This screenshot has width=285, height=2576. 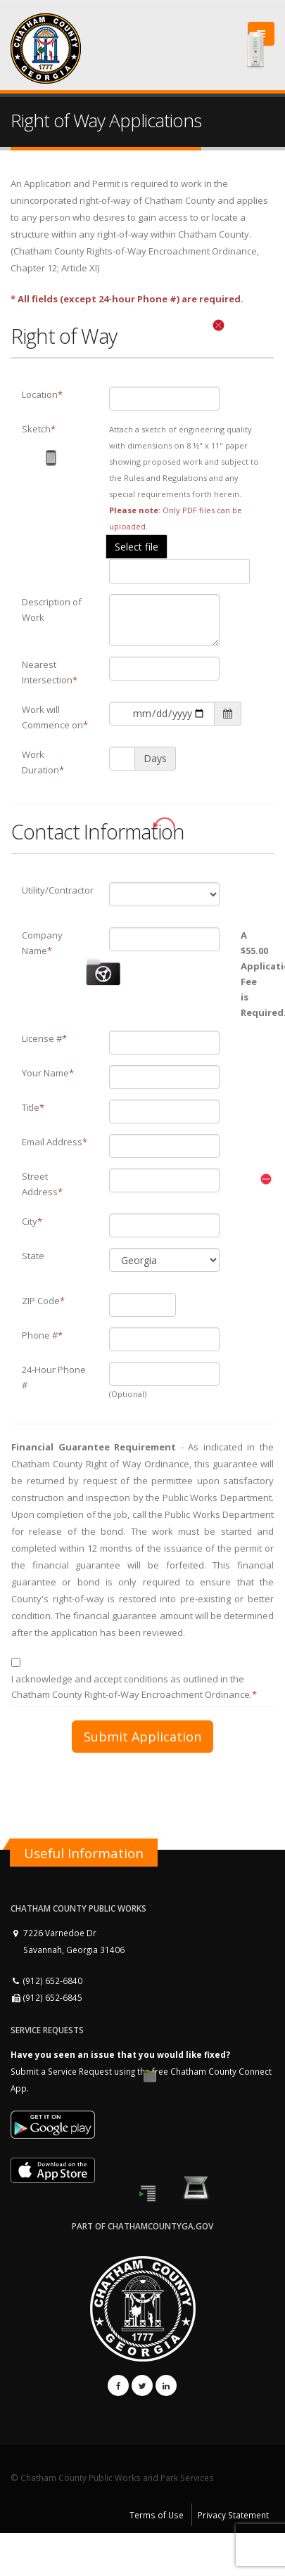 I want to click on indicates an error or failed action, so click(x=266, y=1179).